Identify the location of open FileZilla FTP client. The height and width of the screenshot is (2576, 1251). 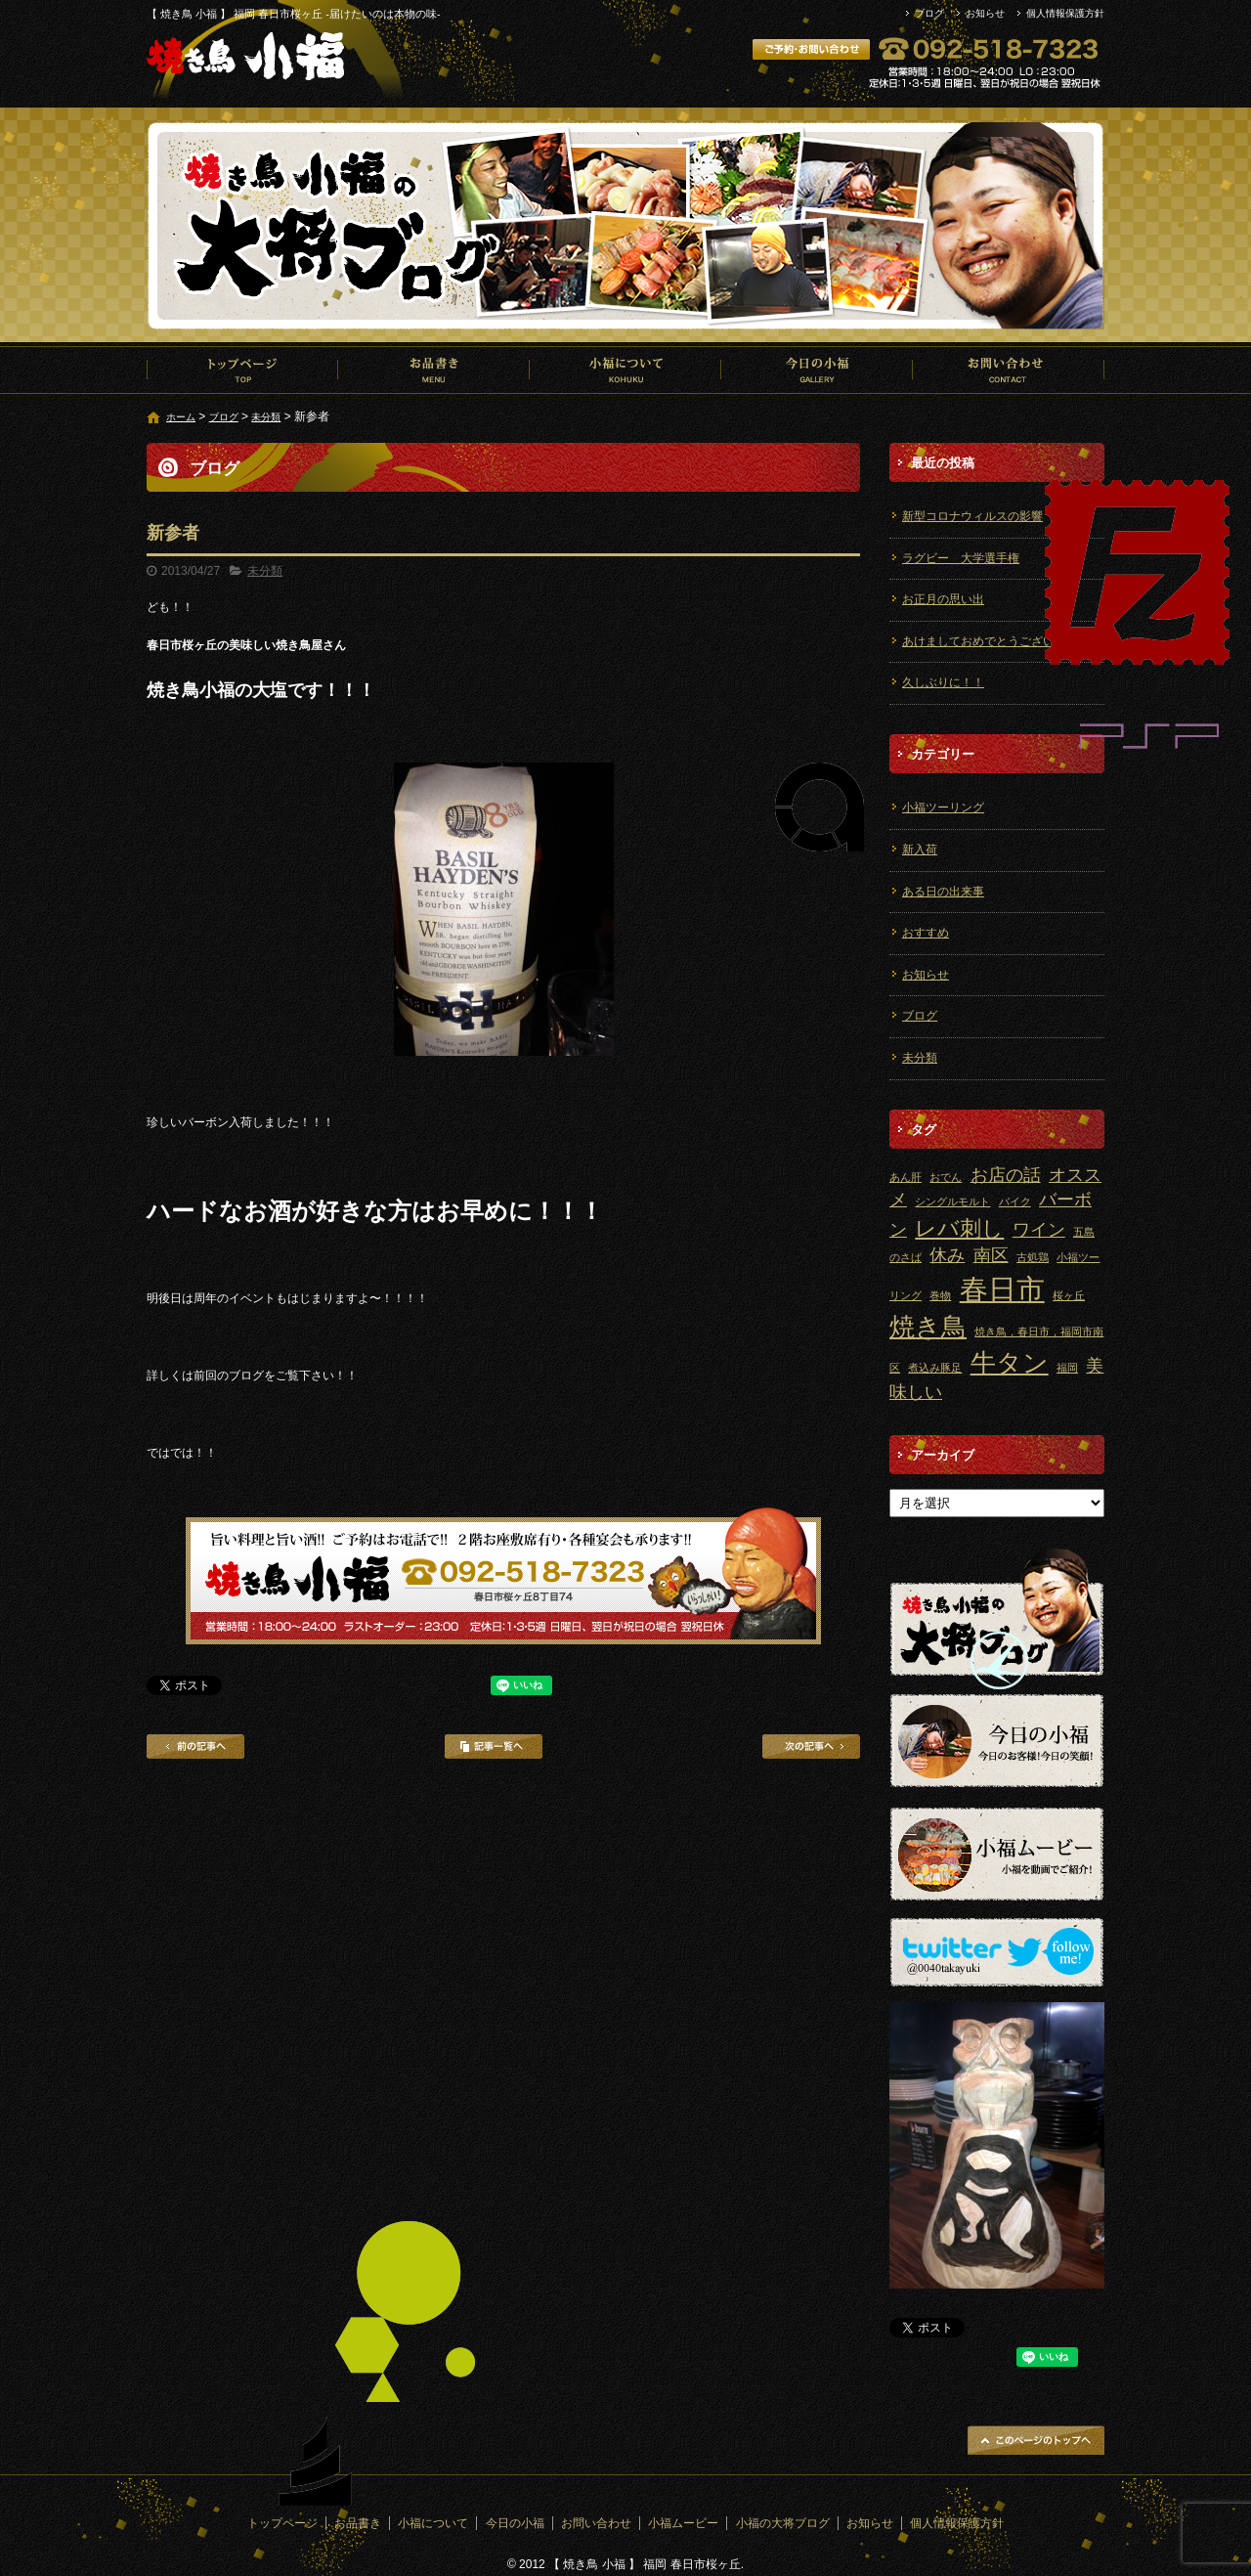
(1137, 572).